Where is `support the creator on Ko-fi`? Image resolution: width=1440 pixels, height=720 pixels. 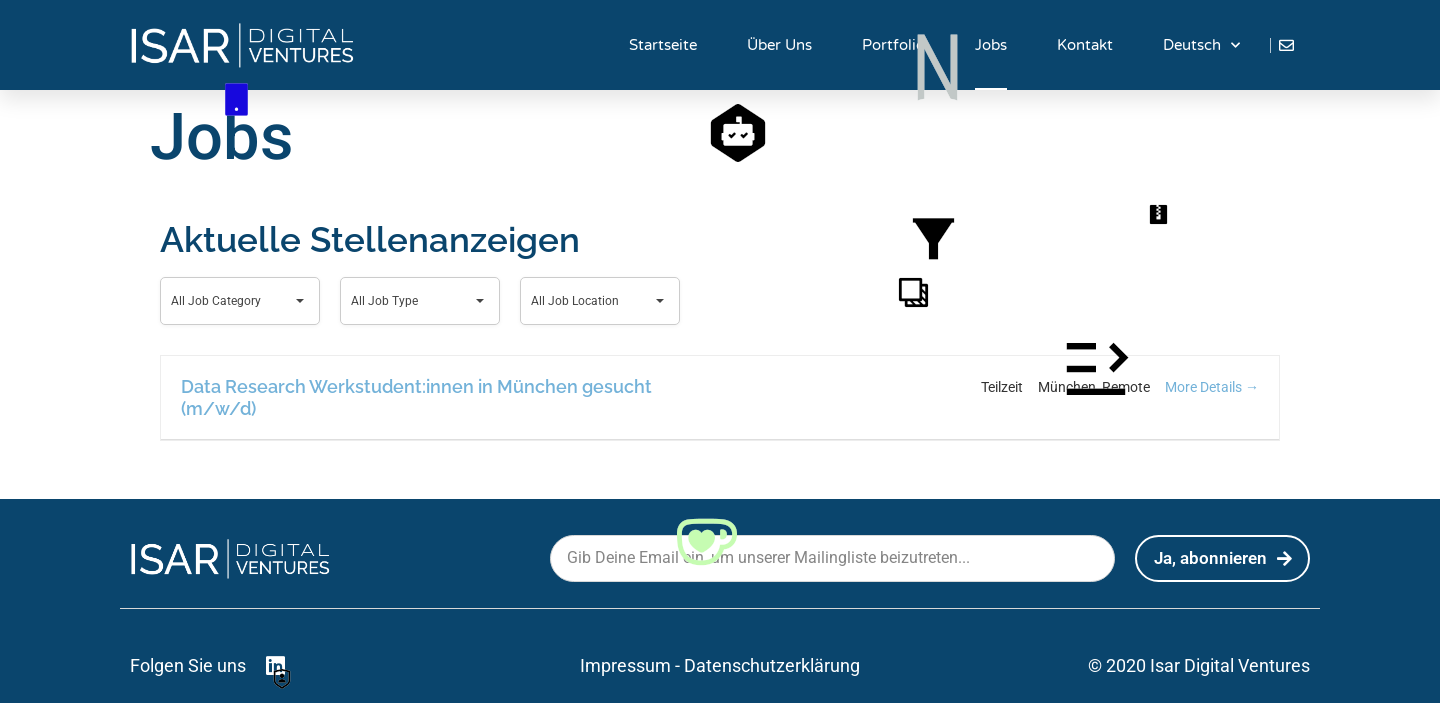 support the creator on Ko-fi is located at coordinates (707, 542).